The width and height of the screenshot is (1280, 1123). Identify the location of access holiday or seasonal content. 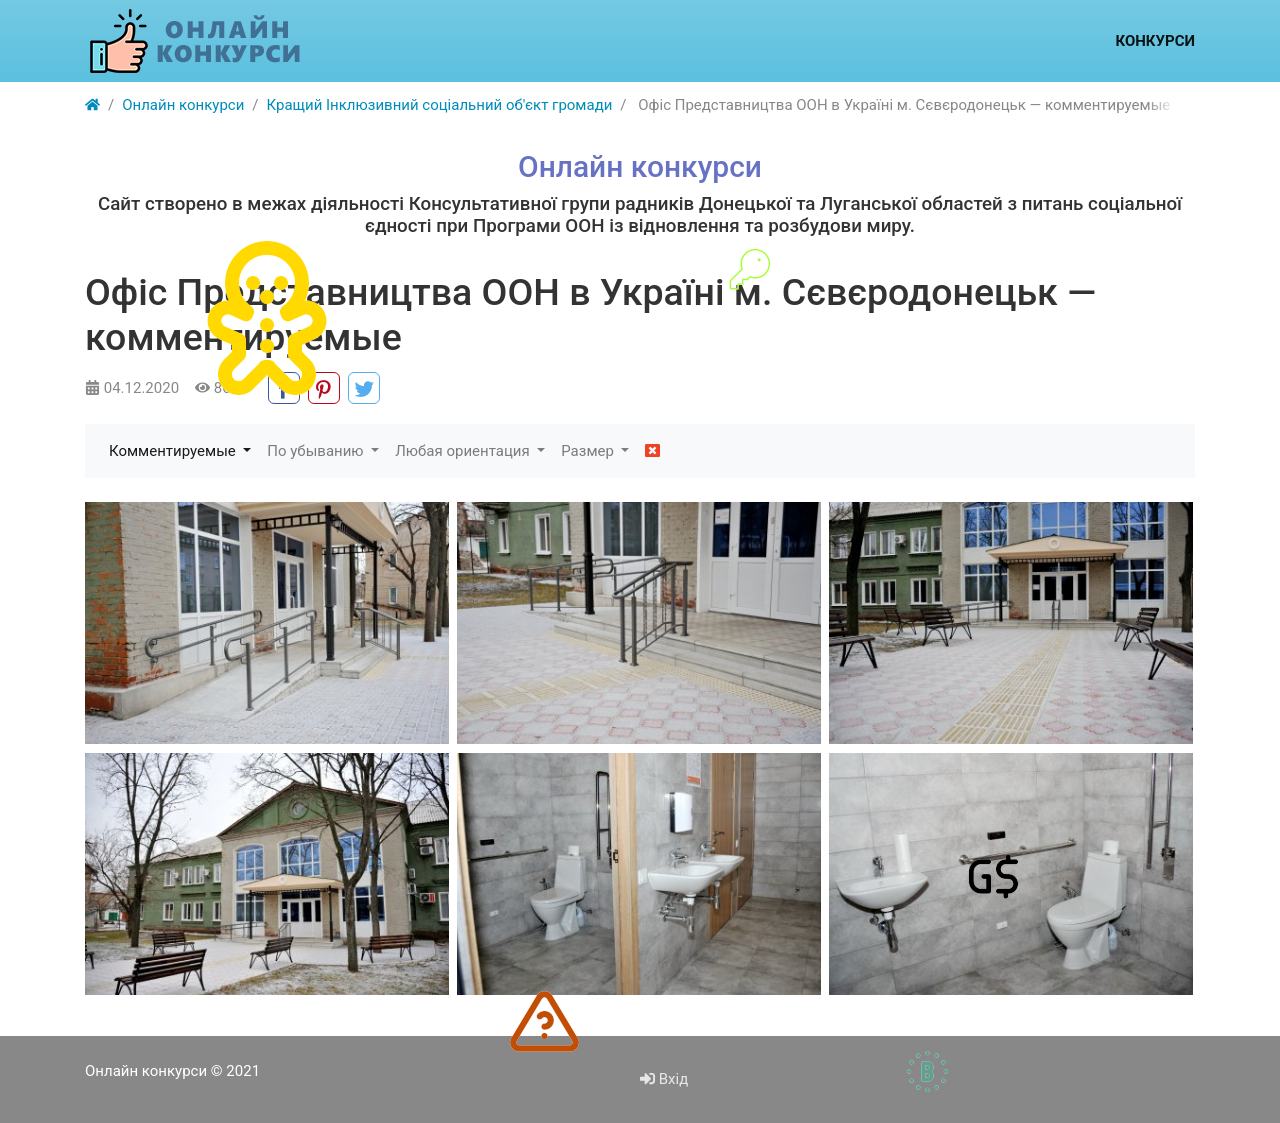
(267, 318).